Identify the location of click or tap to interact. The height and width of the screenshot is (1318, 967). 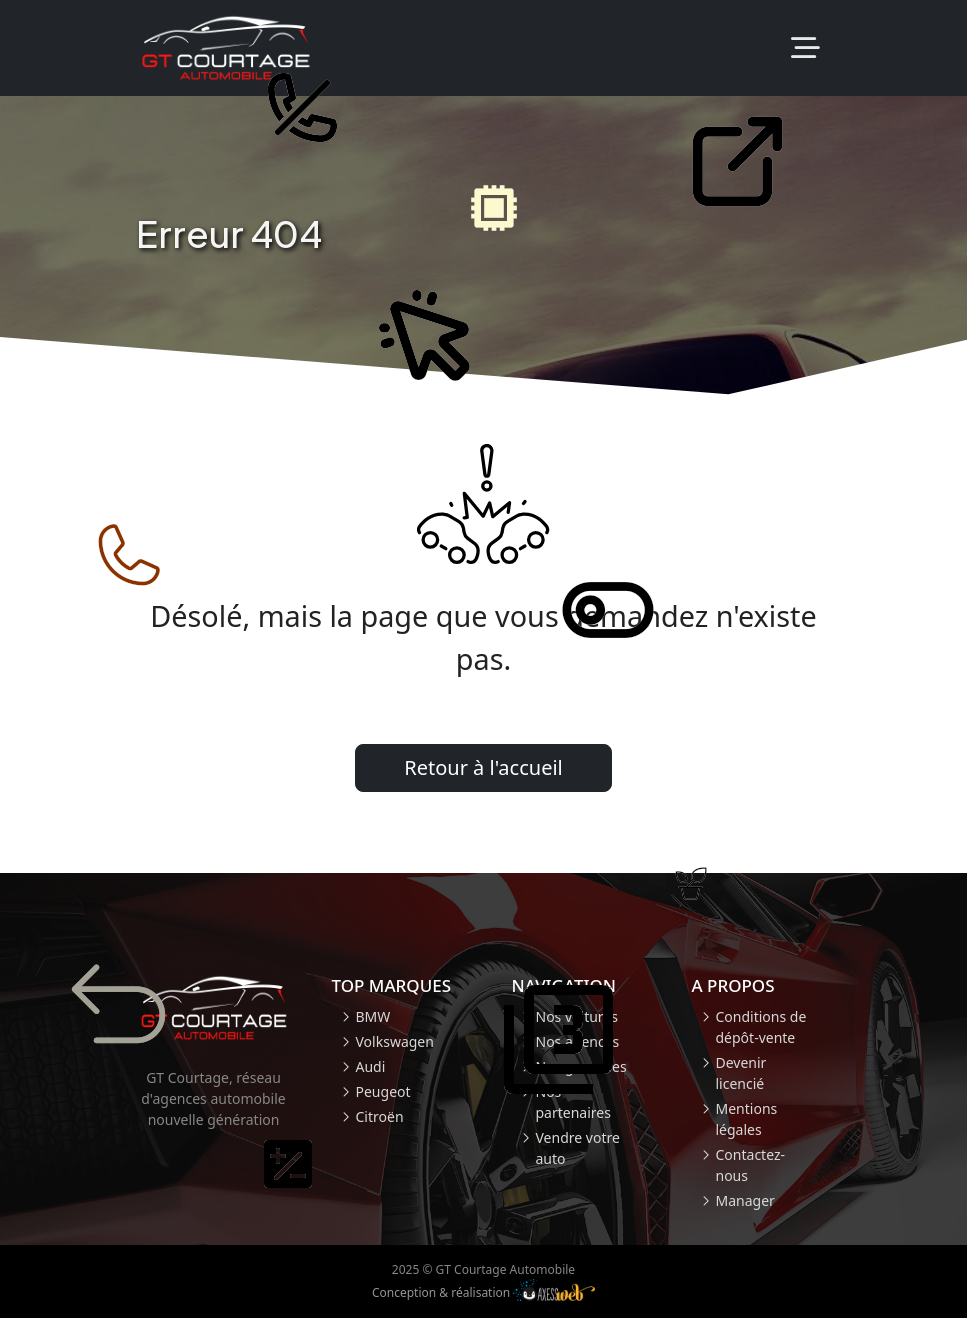
(429, 340).